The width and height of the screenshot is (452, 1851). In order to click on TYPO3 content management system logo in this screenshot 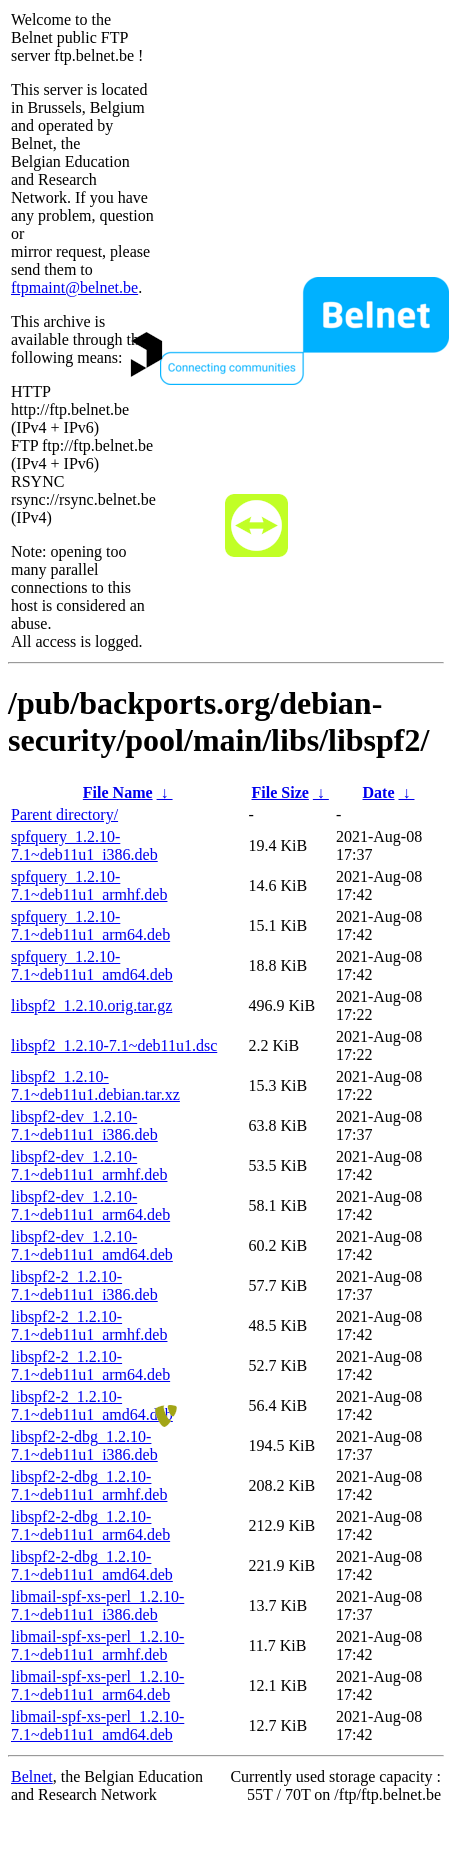, I will do `click(166, 1416)`.